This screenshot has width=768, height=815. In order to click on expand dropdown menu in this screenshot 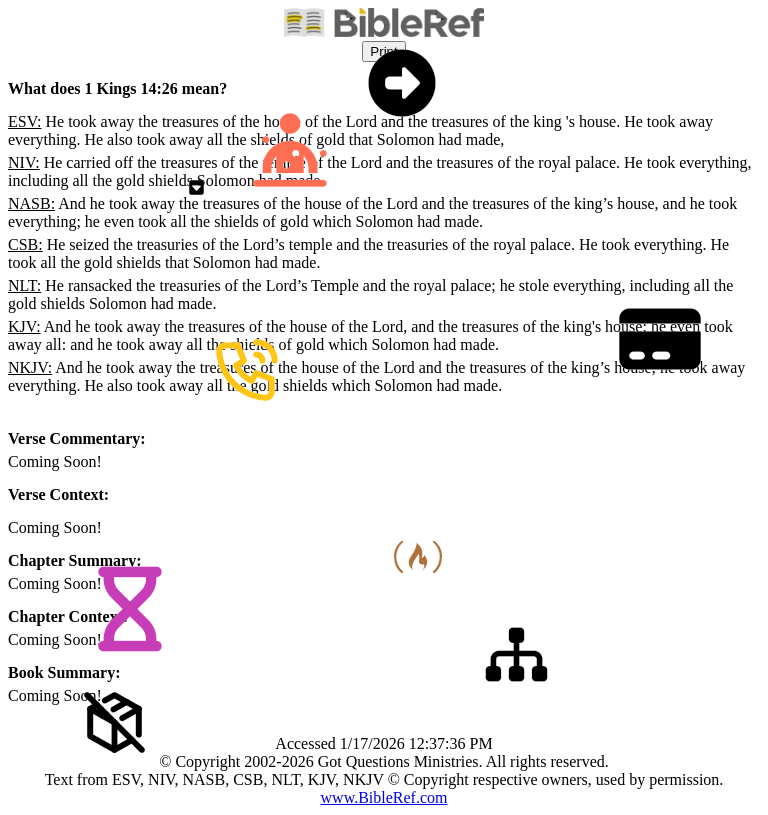, I will do `click(196, 187)`.